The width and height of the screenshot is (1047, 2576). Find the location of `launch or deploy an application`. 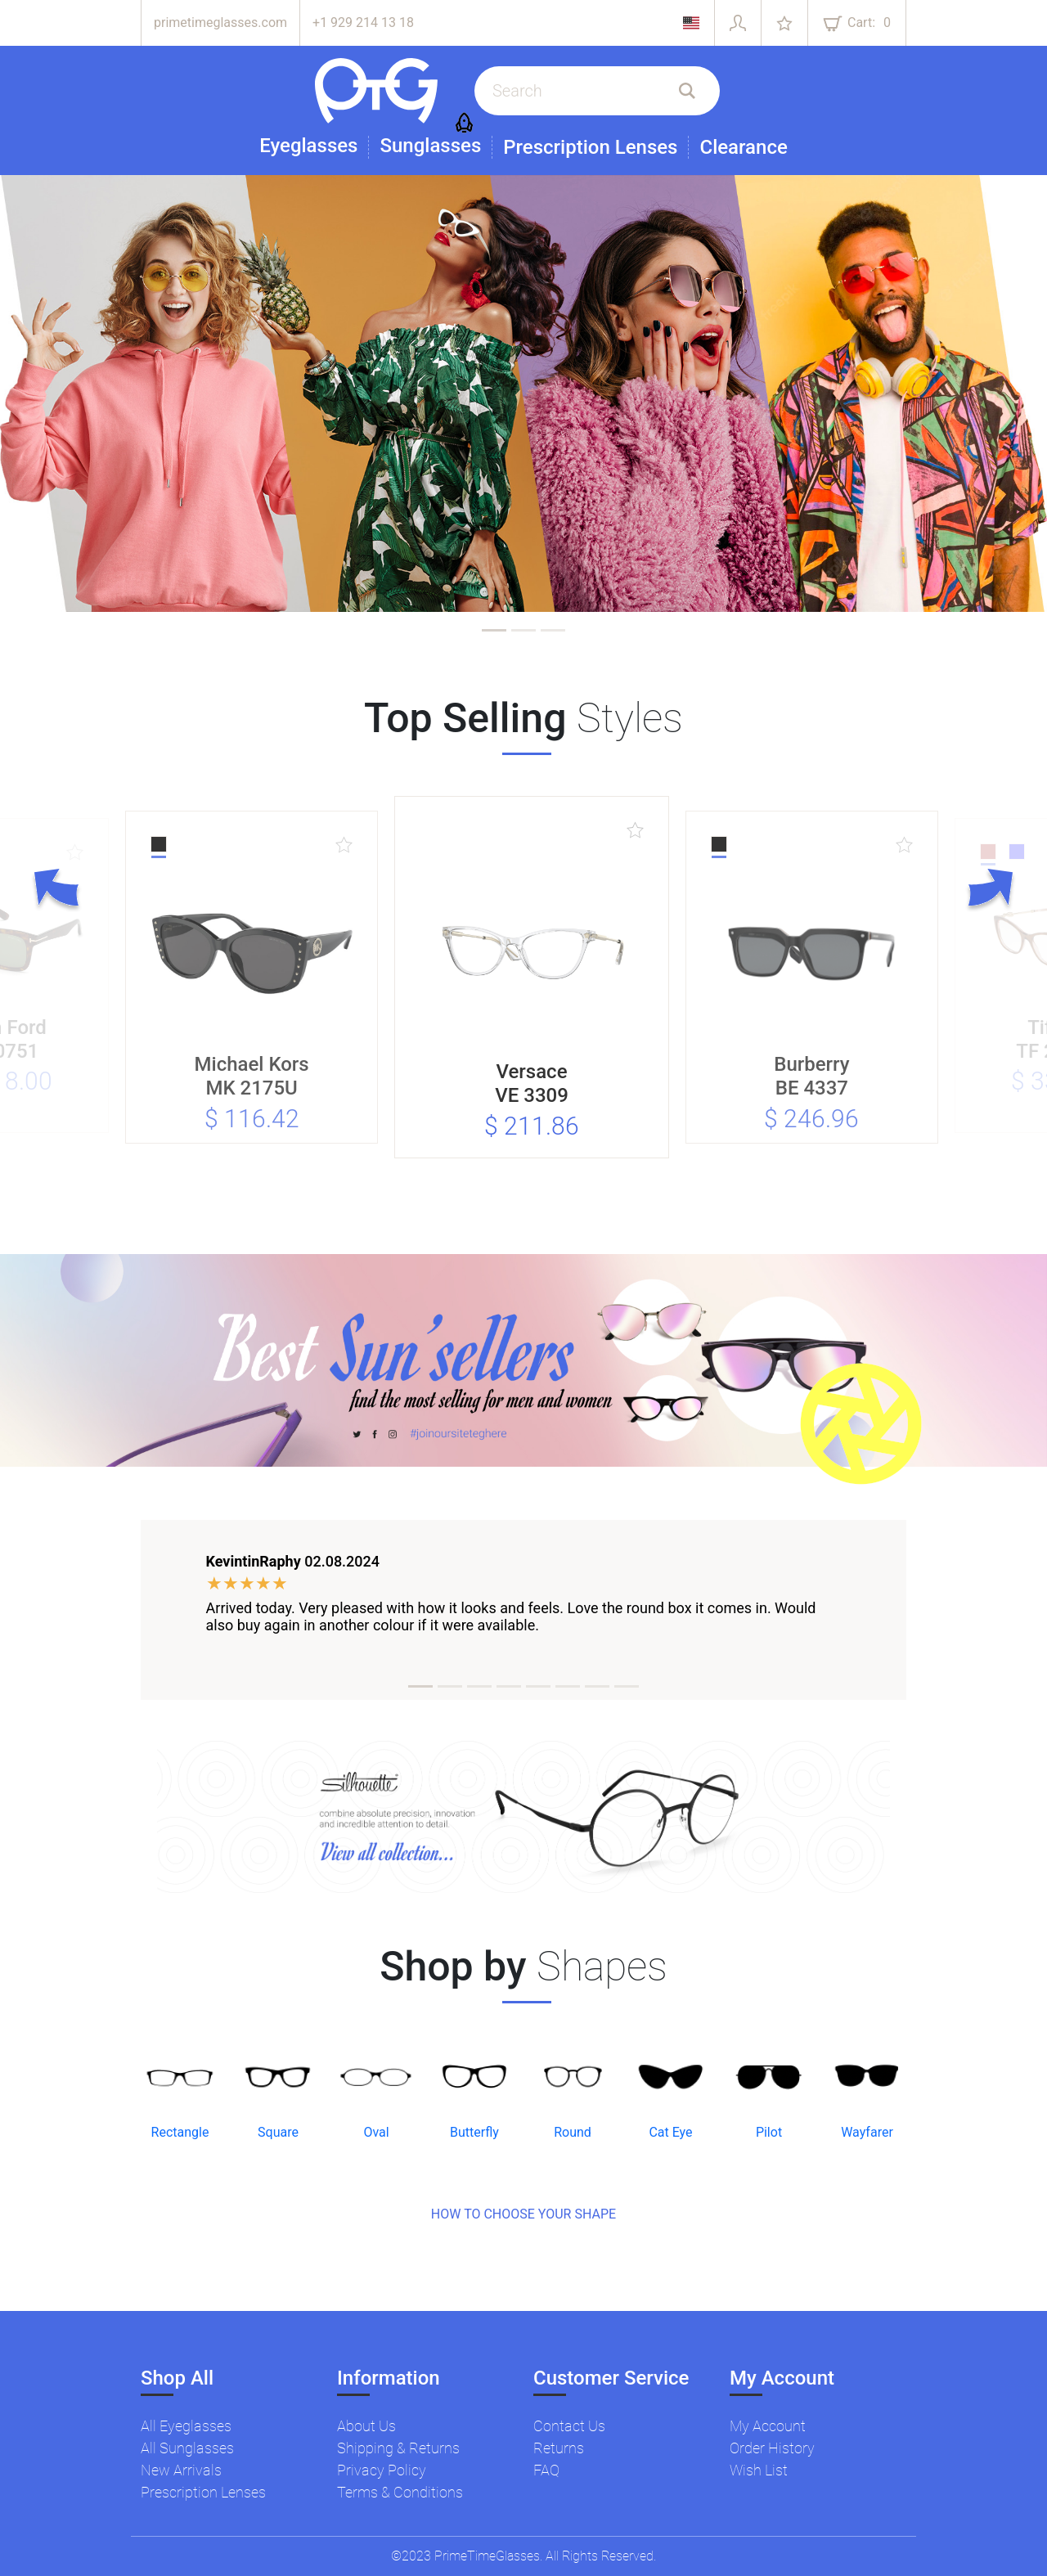

launch or deploy an application is located at coordinates (464, 123).